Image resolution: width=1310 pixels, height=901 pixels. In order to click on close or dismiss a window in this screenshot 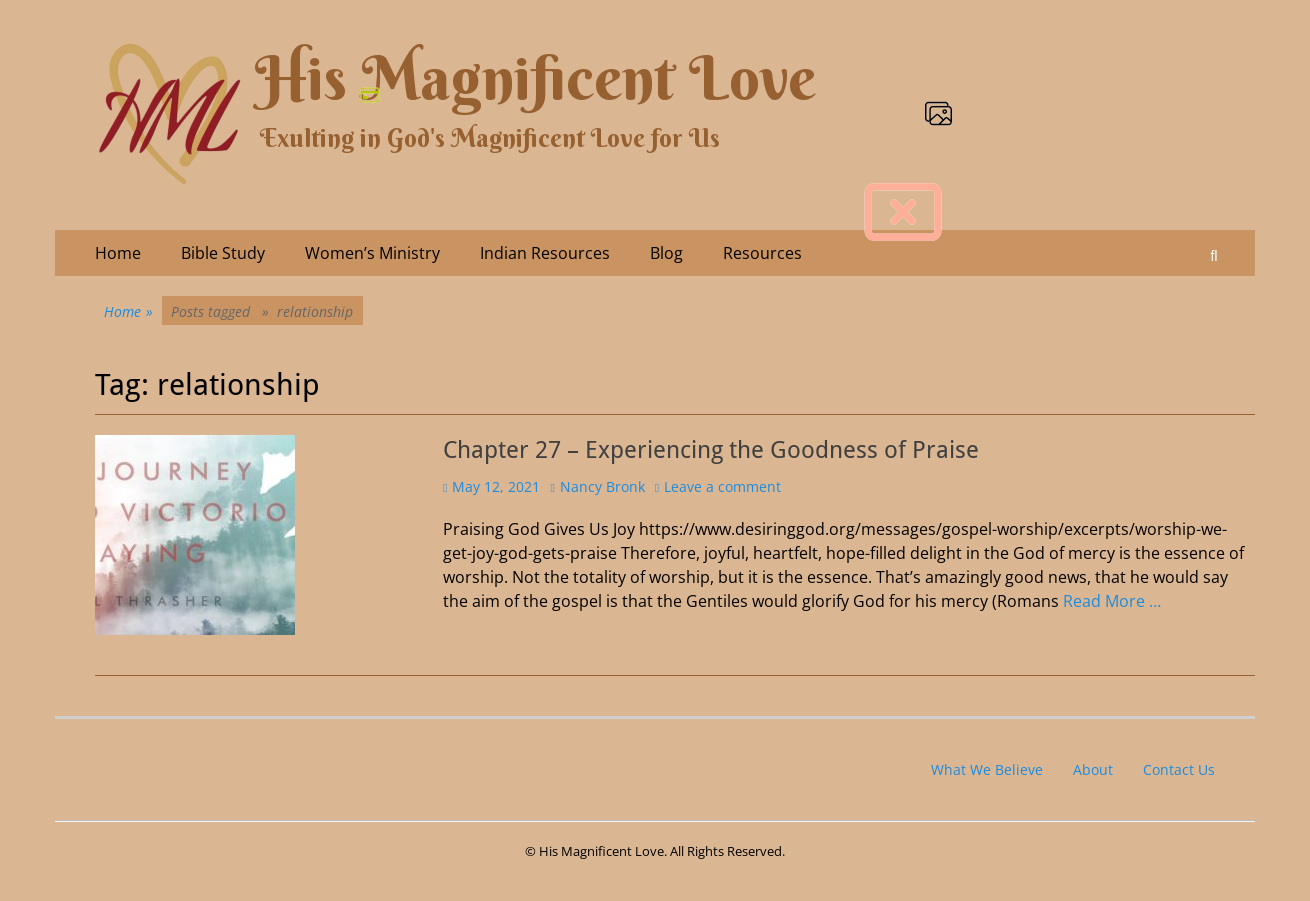, I will do `click(903, 212)`.